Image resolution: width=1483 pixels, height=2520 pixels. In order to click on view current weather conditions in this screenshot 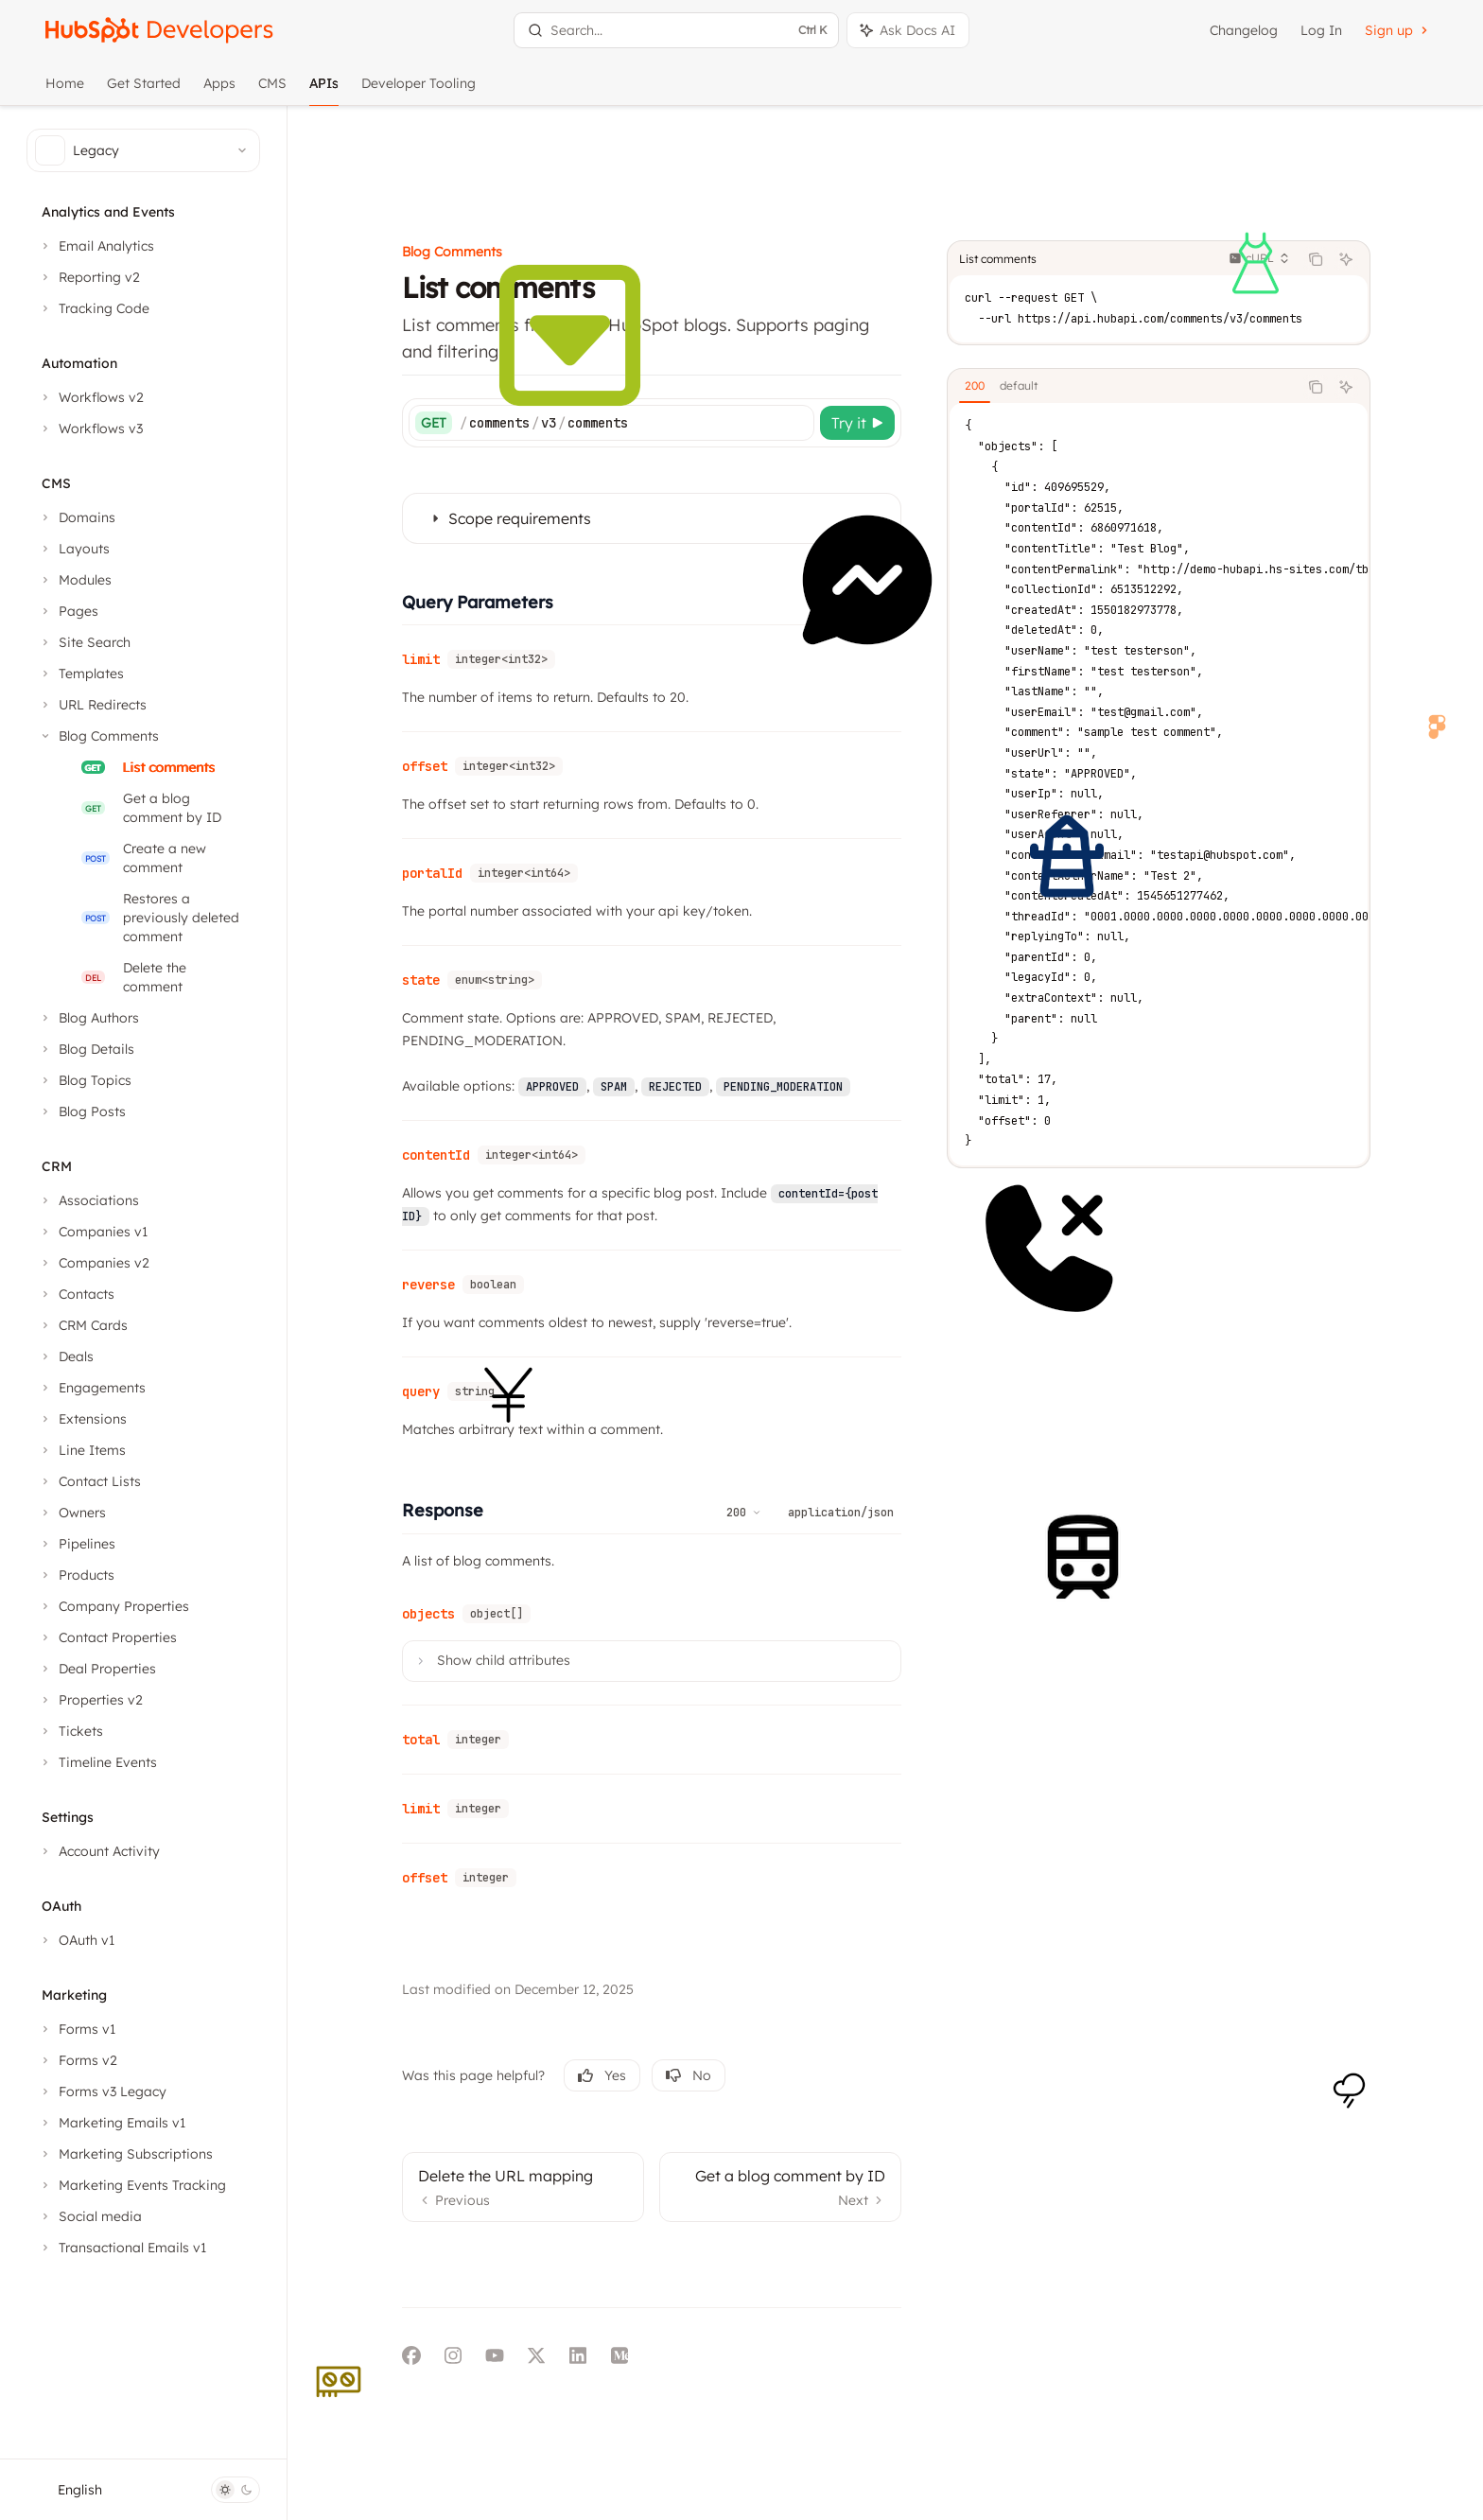, I will do `click(1349, 2090)`.